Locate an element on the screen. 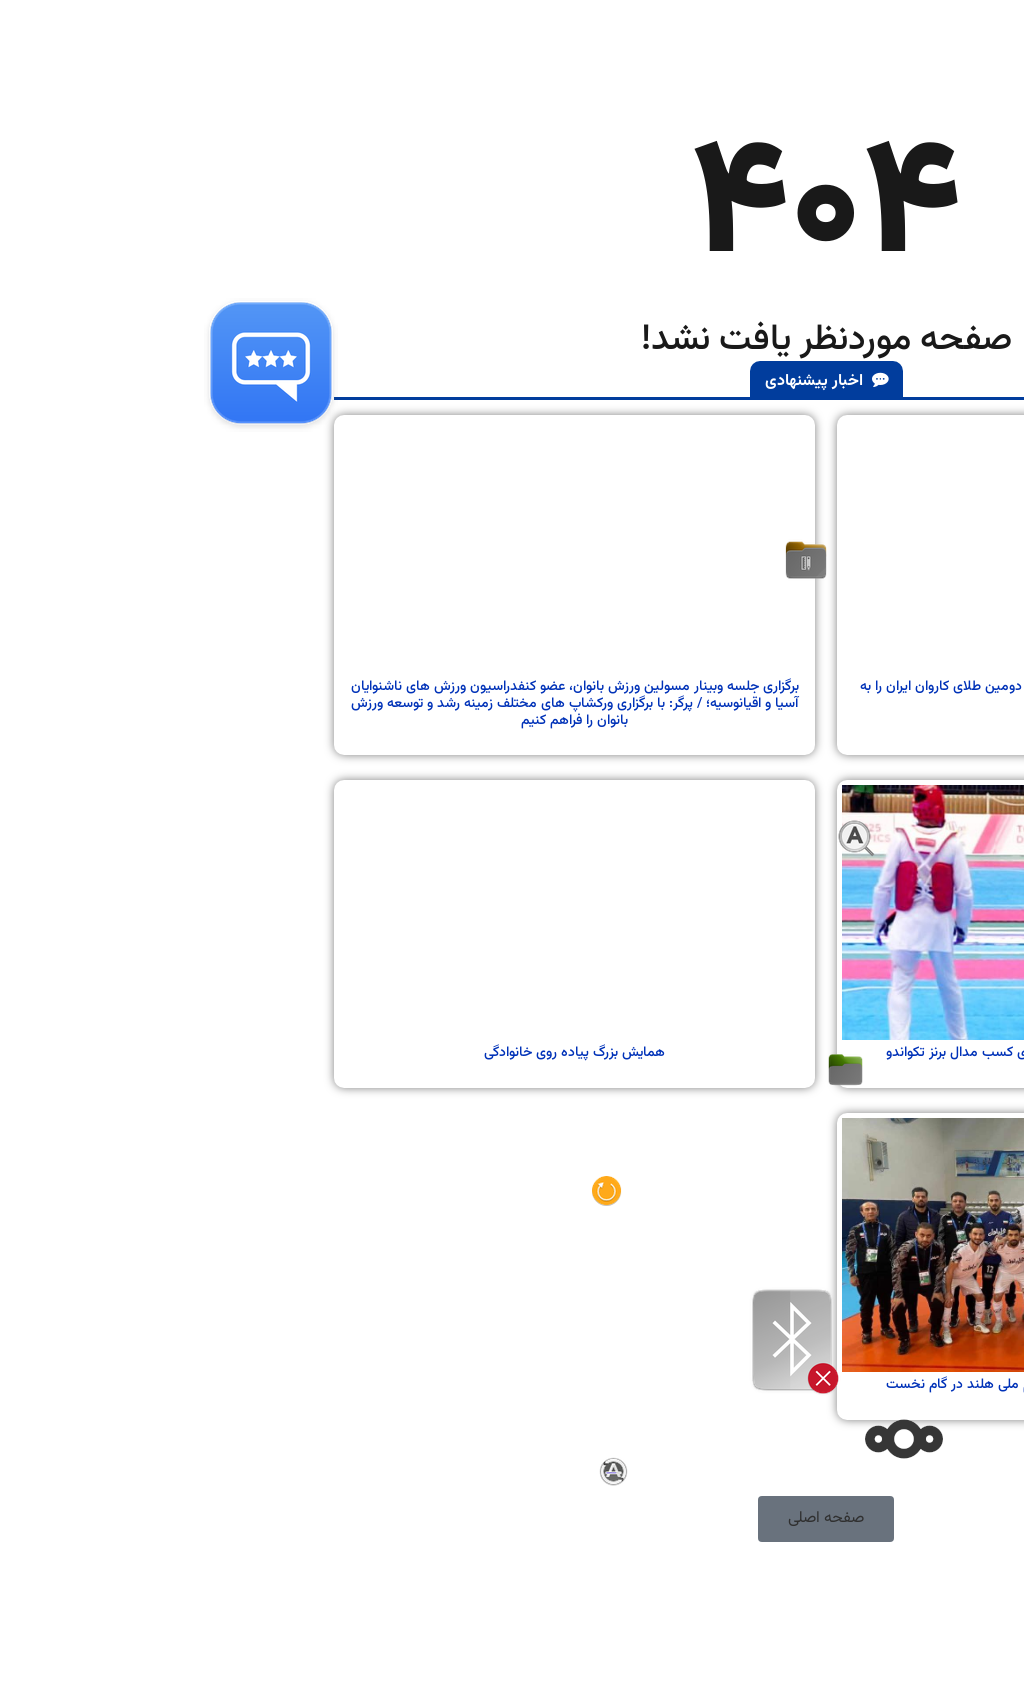  bluetooth is currently disabled is located at coordinates (792, 1340).